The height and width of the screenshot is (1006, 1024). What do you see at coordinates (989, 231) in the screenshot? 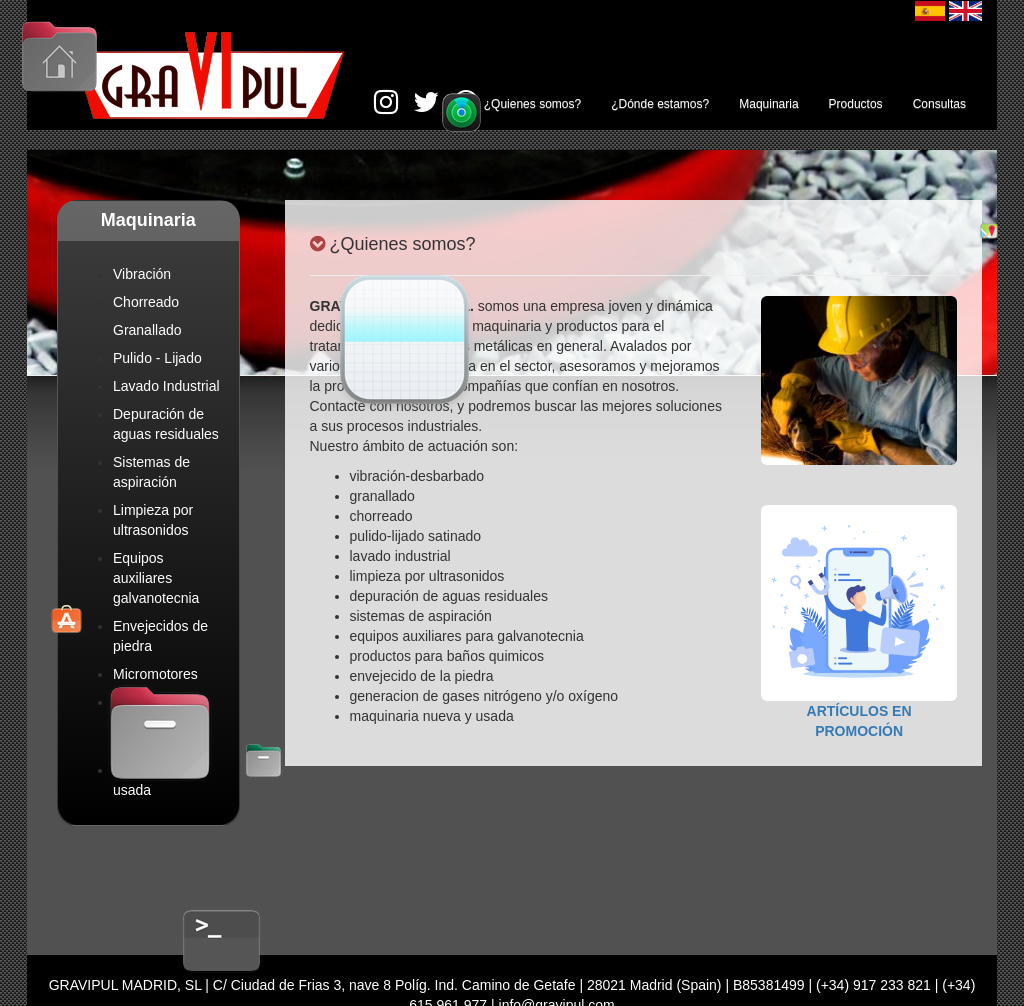
I see `open gnome maps application` at bounding box center [989, 231].